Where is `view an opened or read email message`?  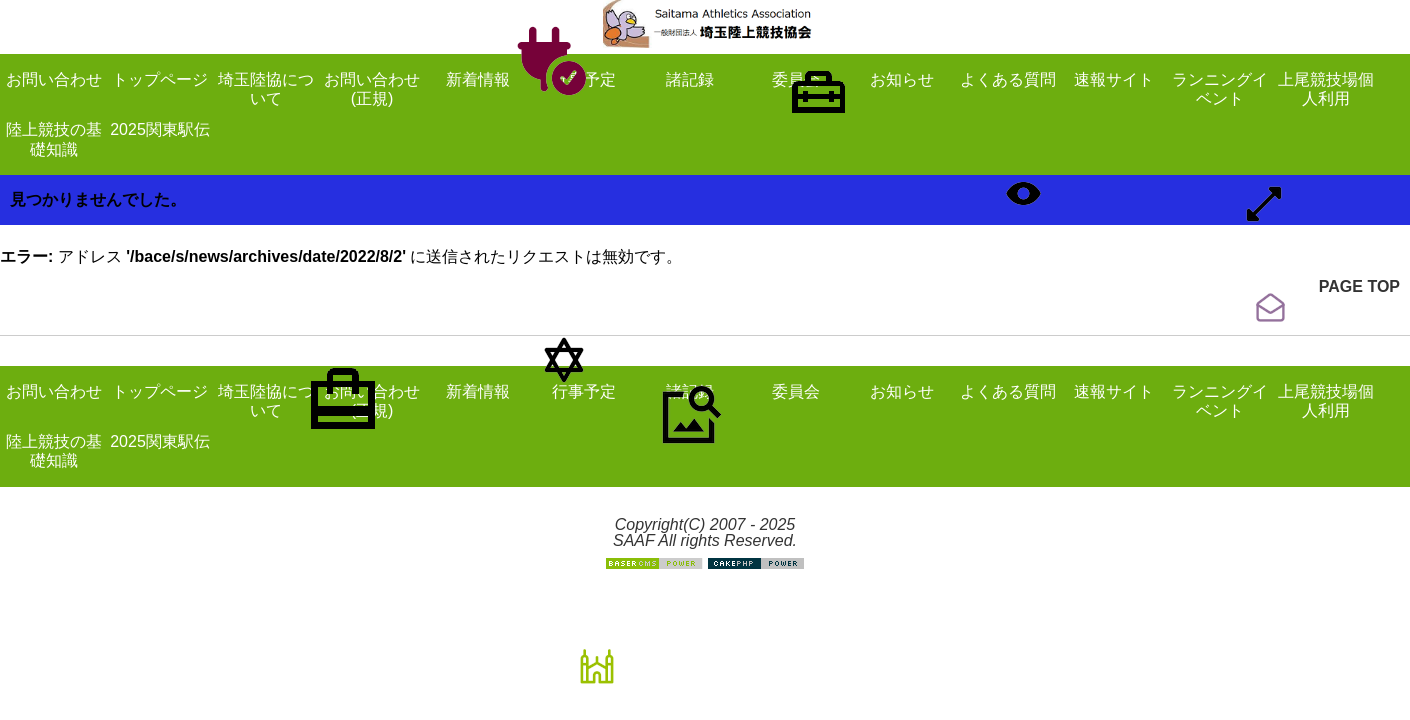 view an opened or read email message is located at coordinates (1270, 307).